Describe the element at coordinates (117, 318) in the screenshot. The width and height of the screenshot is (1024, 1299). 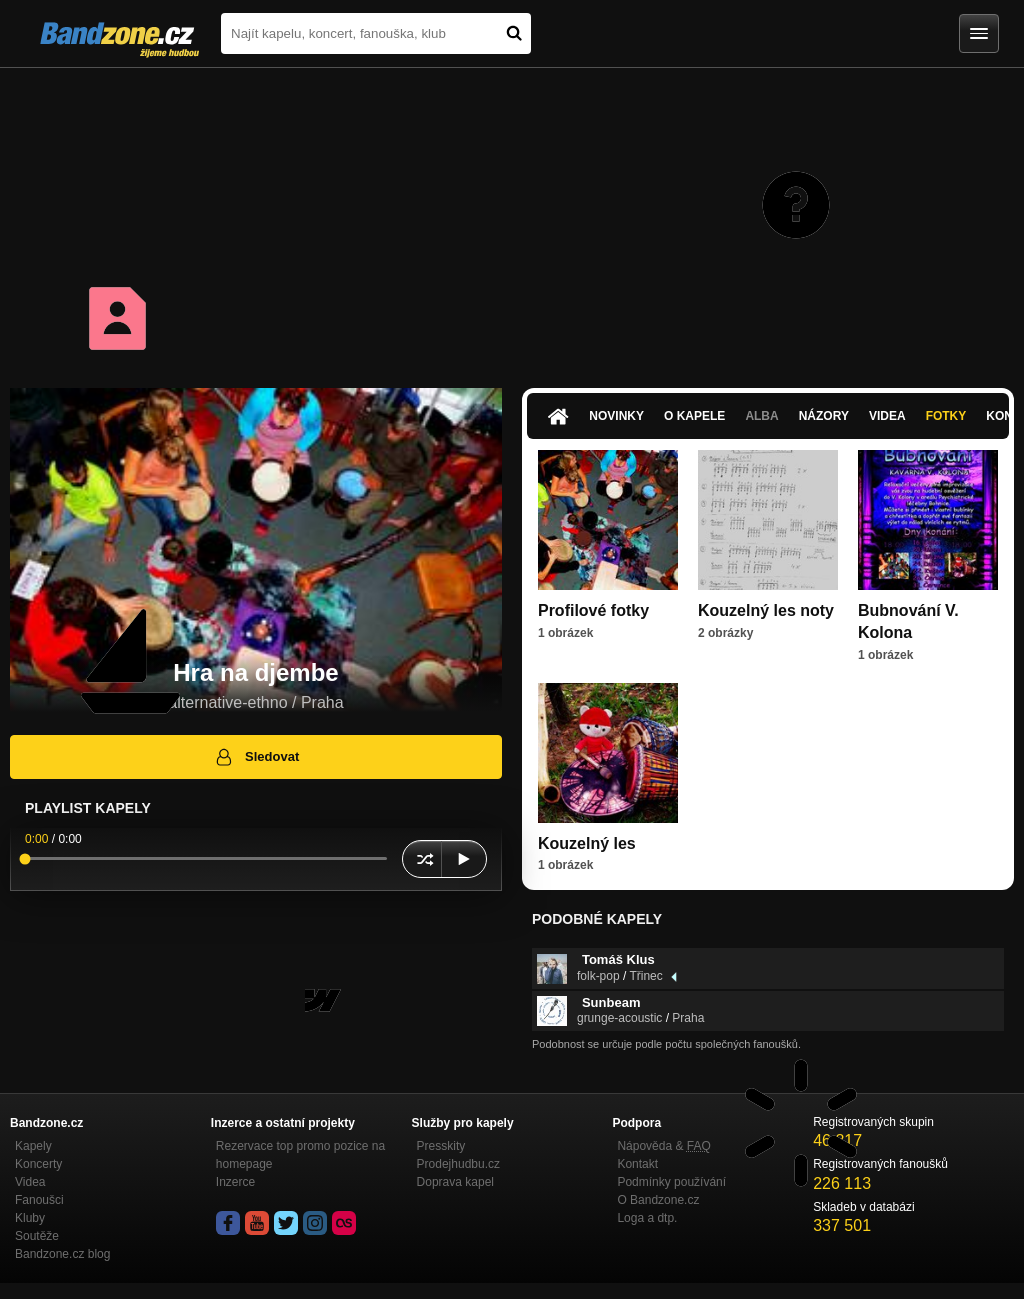
I see `view user profile document` at that location.